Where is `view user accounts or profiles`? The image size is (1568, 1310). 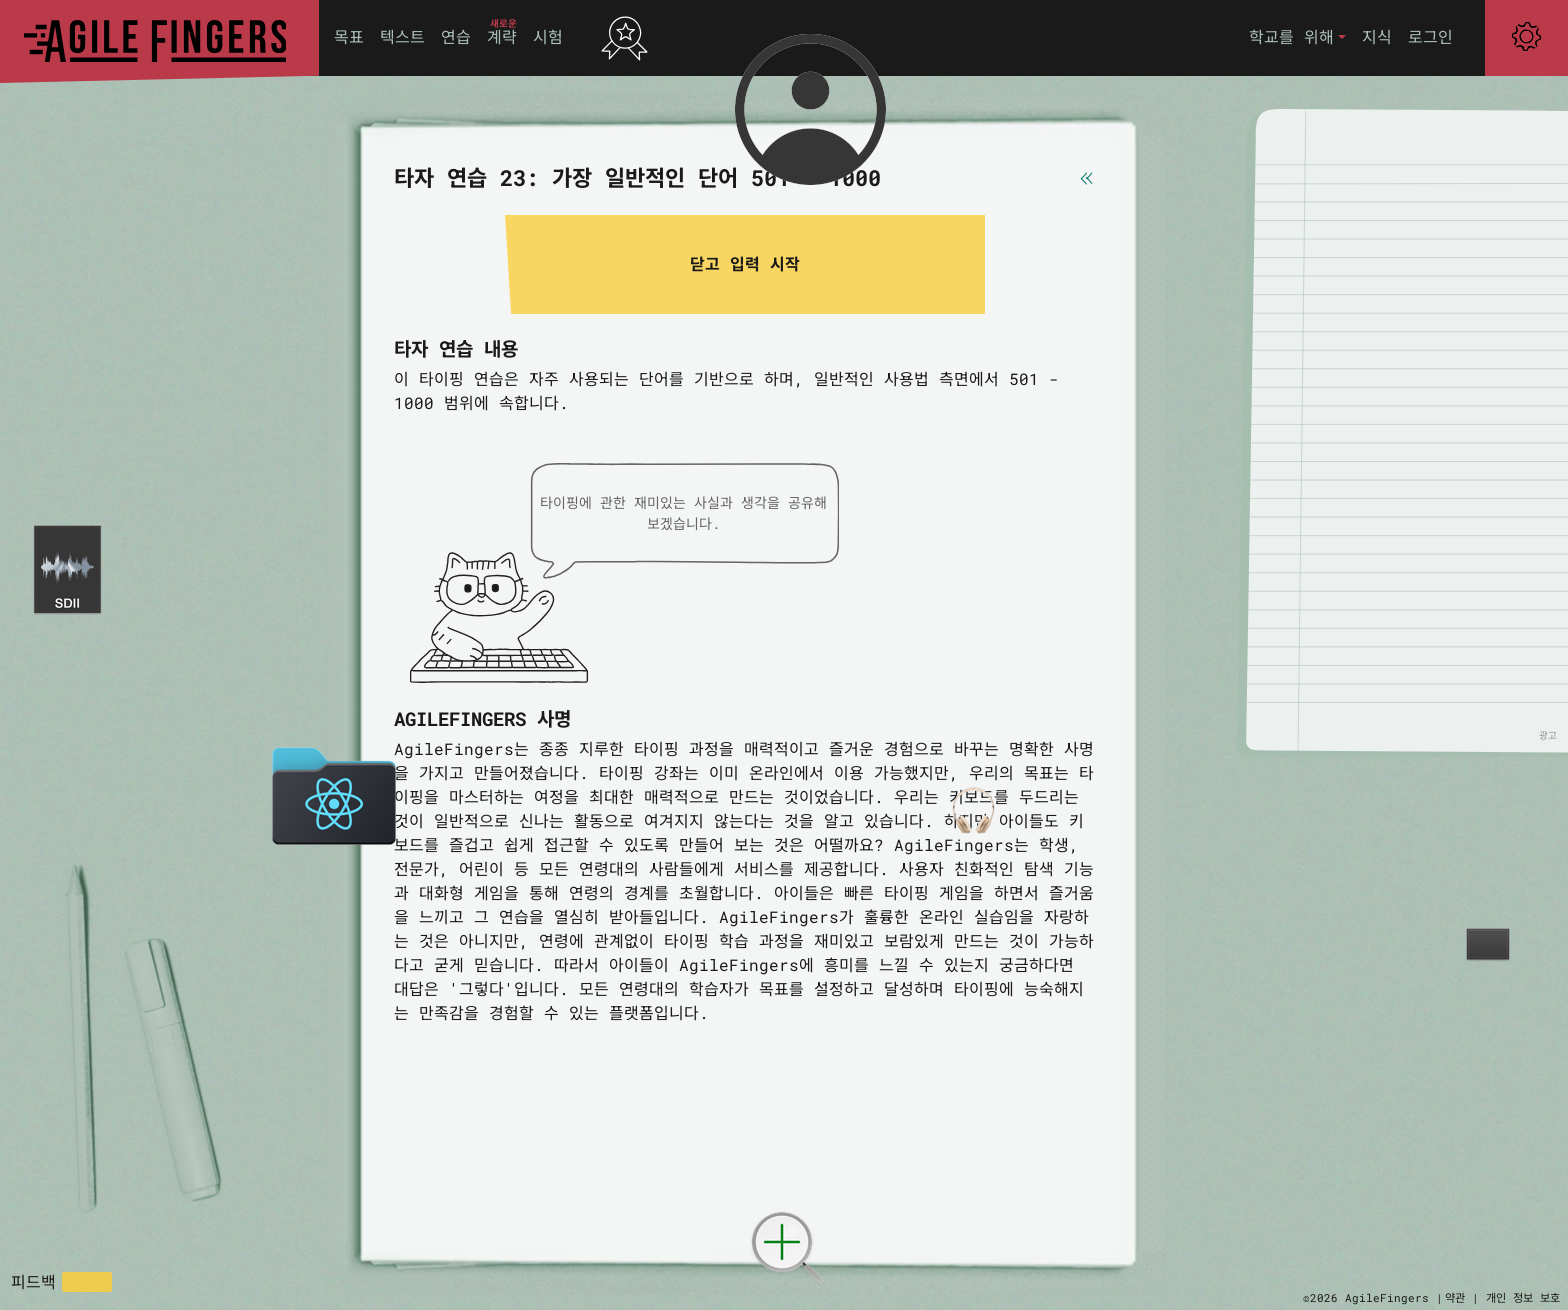 view user accounts or profiles is located at coordinates (810, 109).